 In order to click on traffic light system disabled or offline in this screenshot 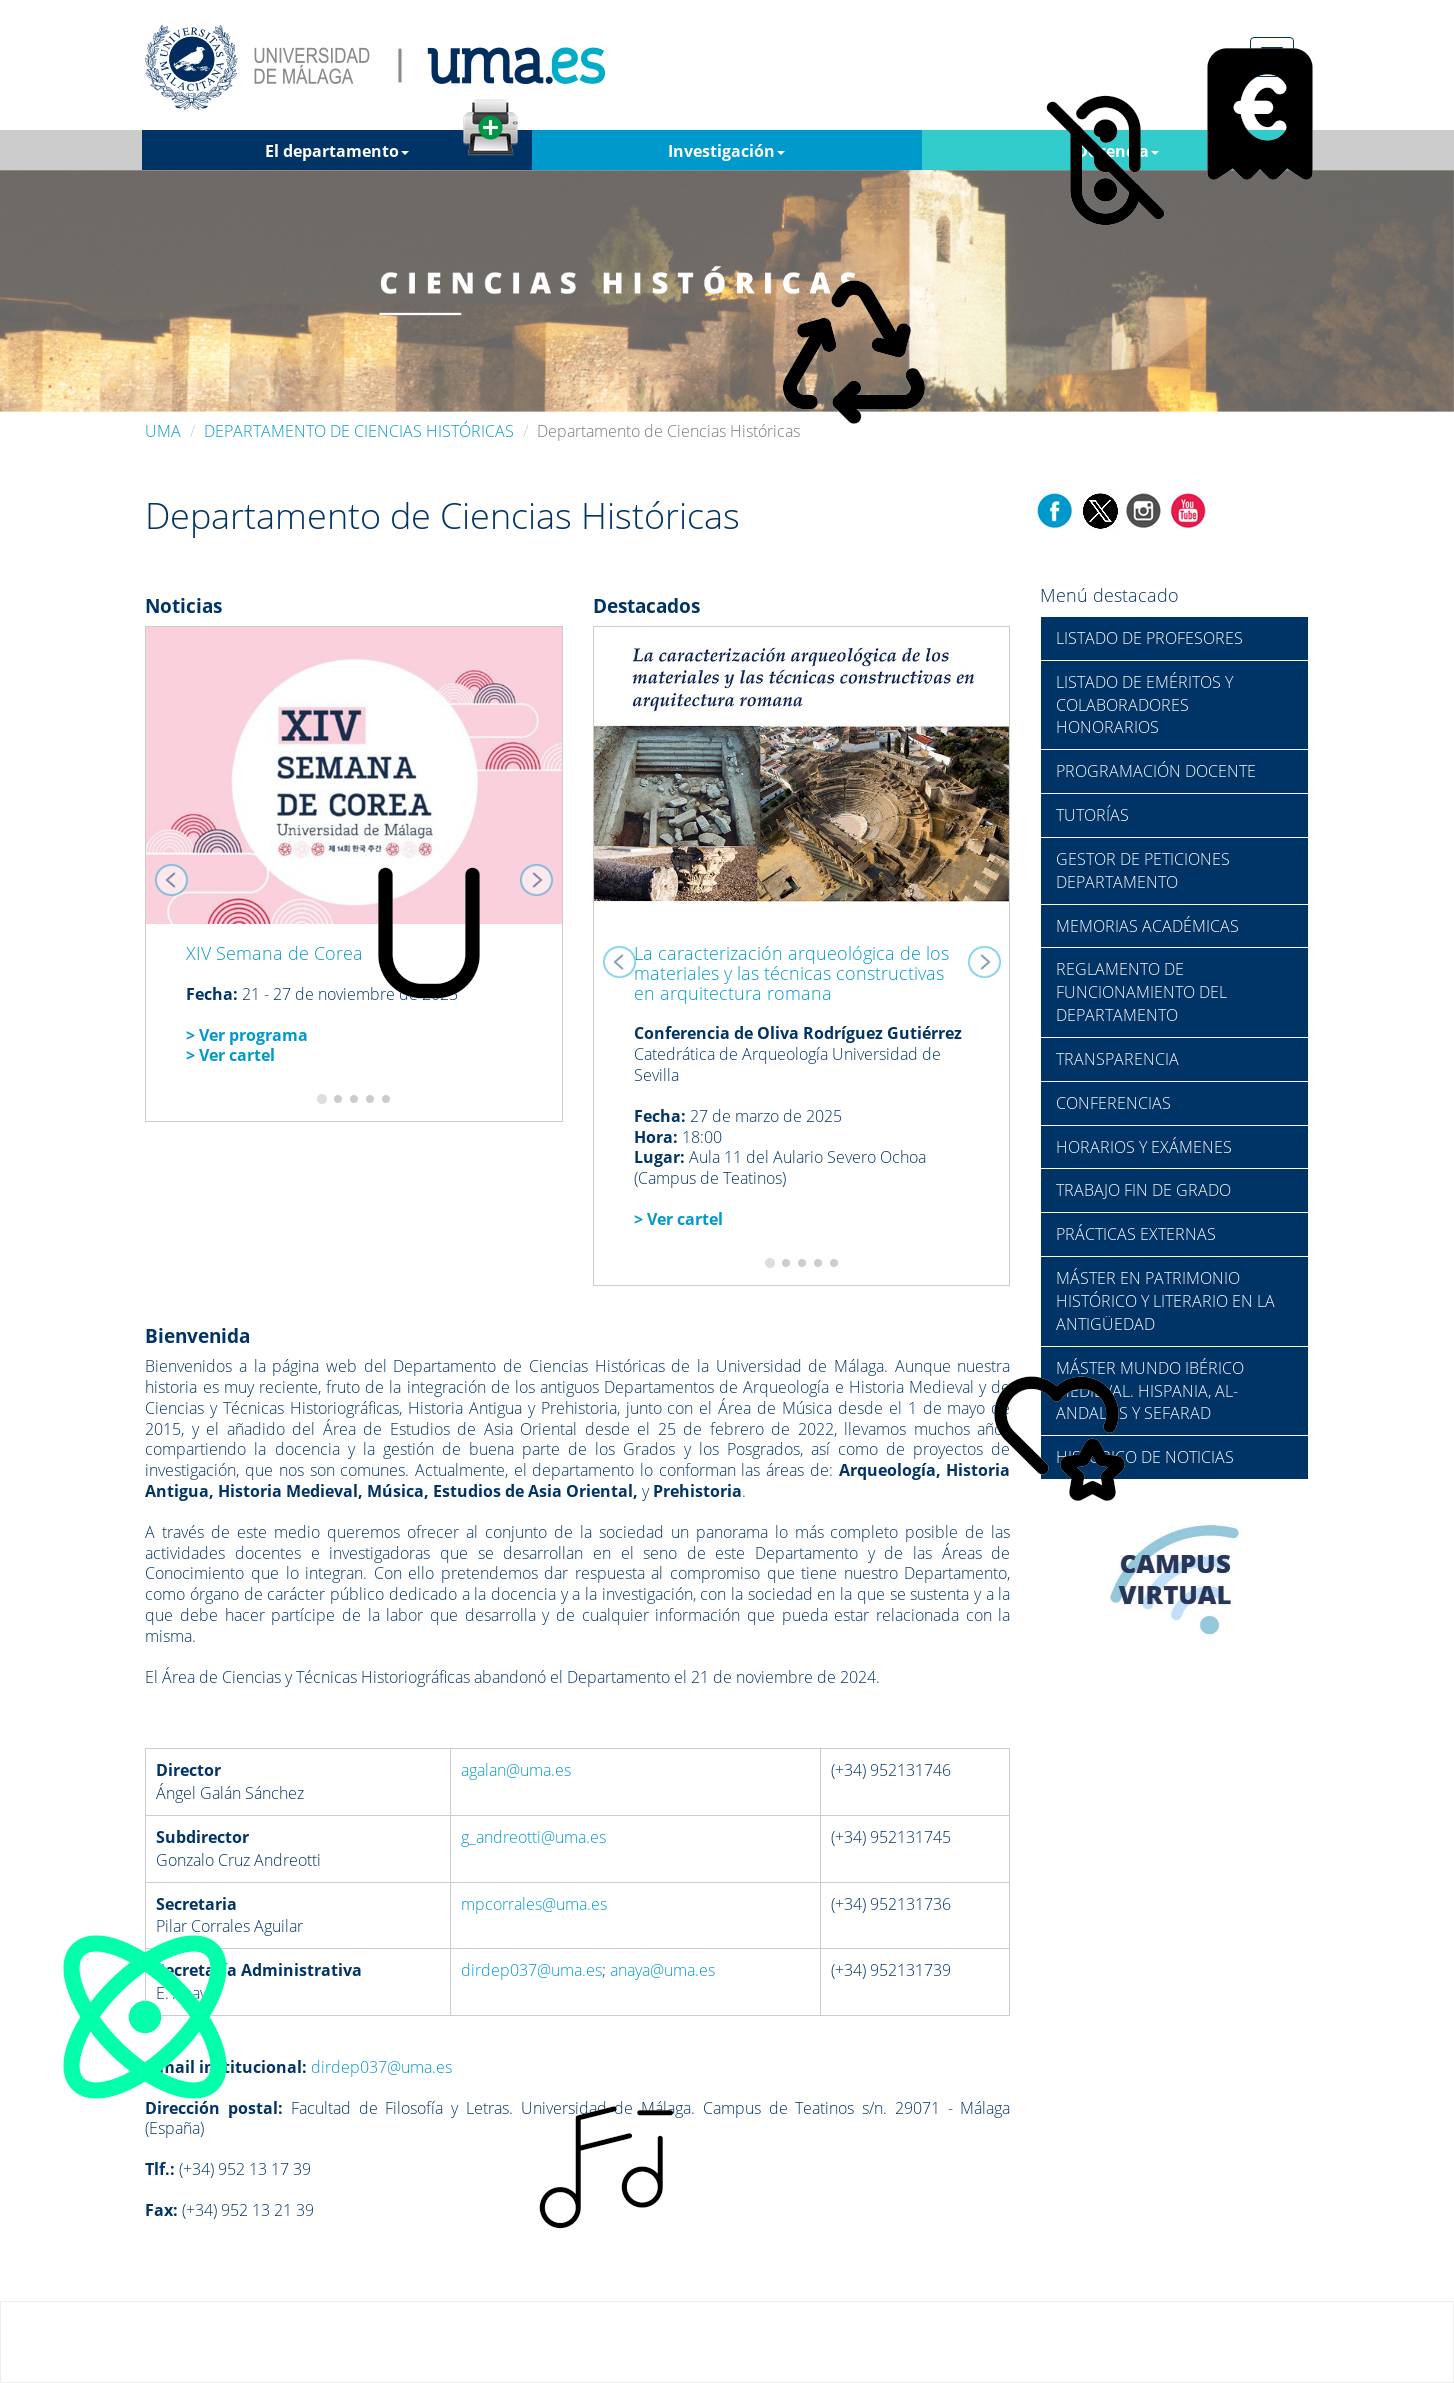, I will do `click(1105, 160)`.